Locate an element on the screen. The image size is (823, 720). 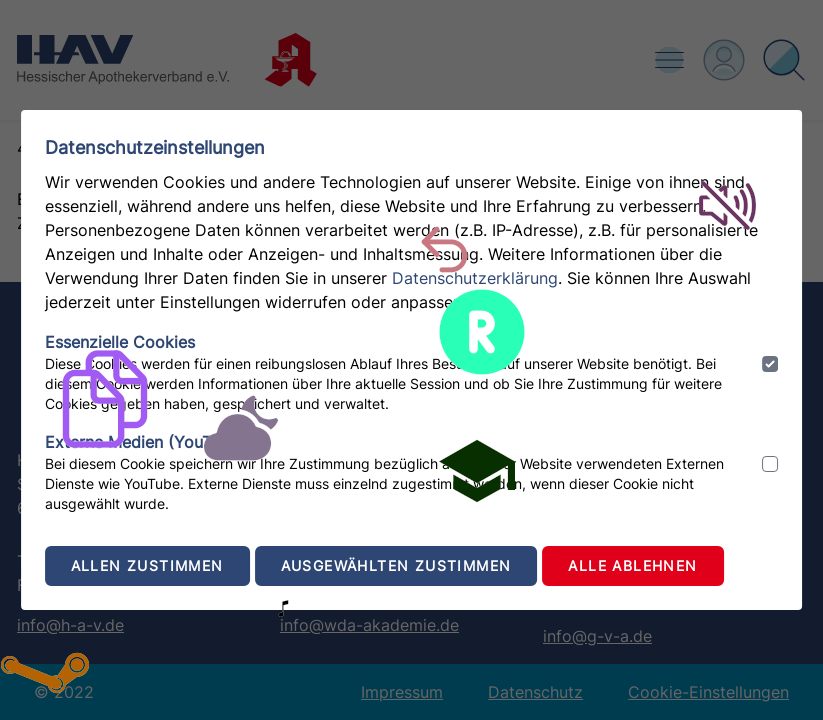
undo the last action is located at coordinates (444, 249).